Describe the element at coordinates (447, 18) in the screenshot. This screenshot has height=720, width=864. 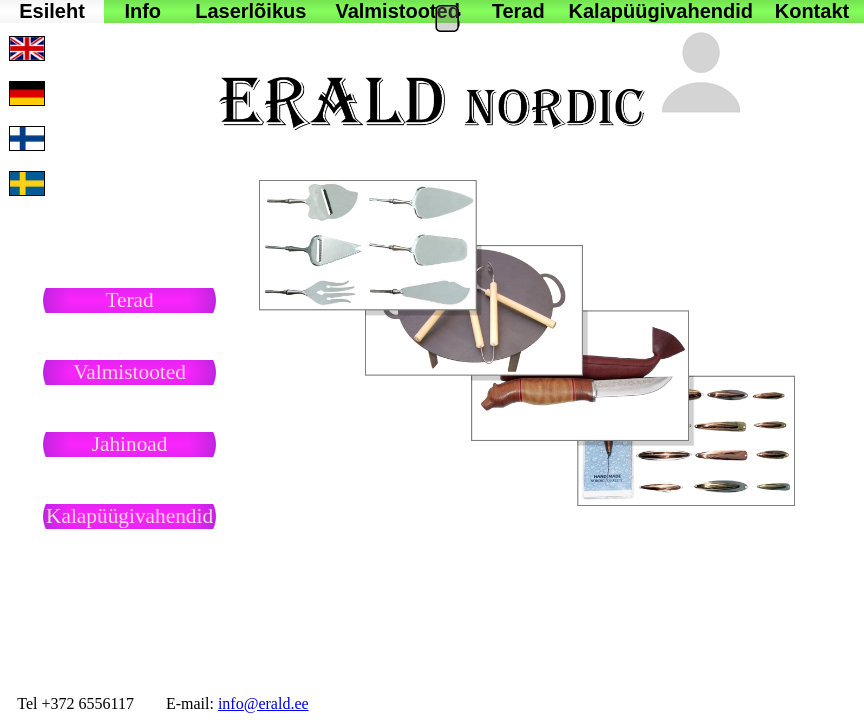
I see `view connected Apple Watch in sidebar` at that location.